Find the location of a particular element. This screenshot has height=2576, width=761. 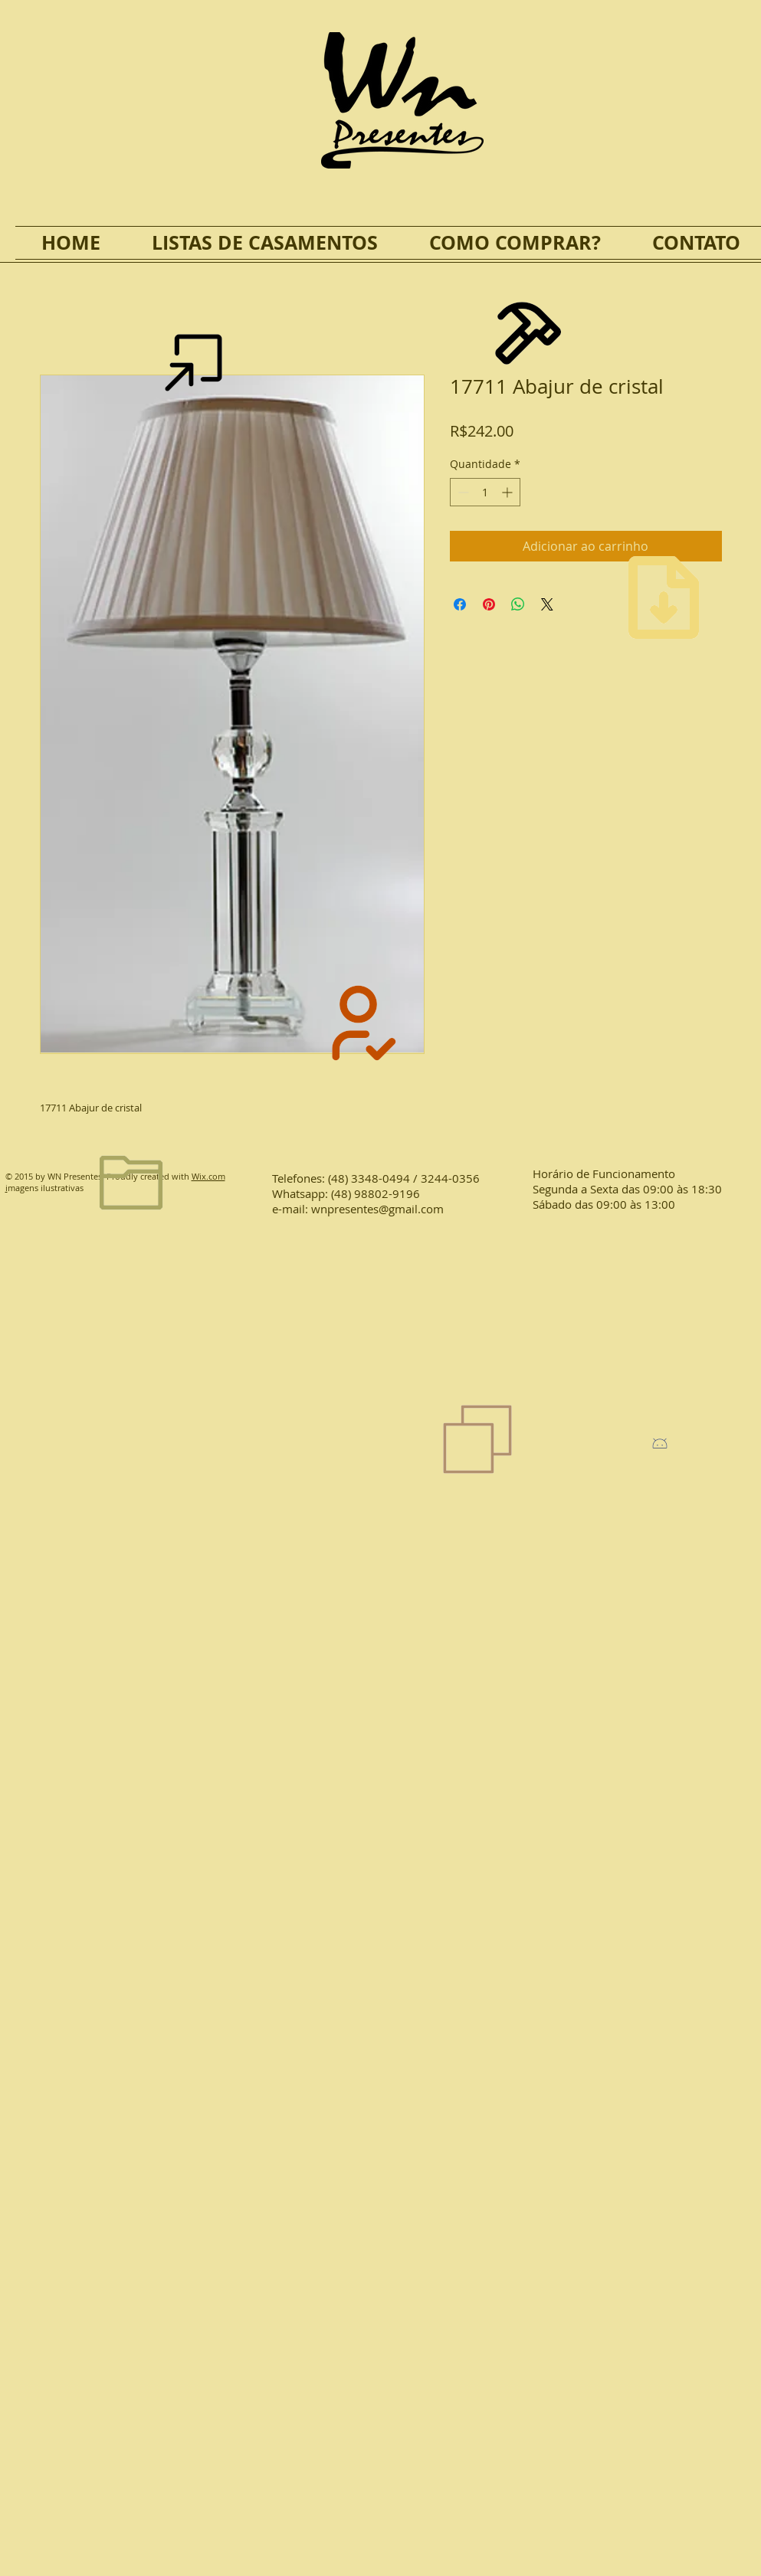

android operating system logo is located at coordinates (660, 1444).